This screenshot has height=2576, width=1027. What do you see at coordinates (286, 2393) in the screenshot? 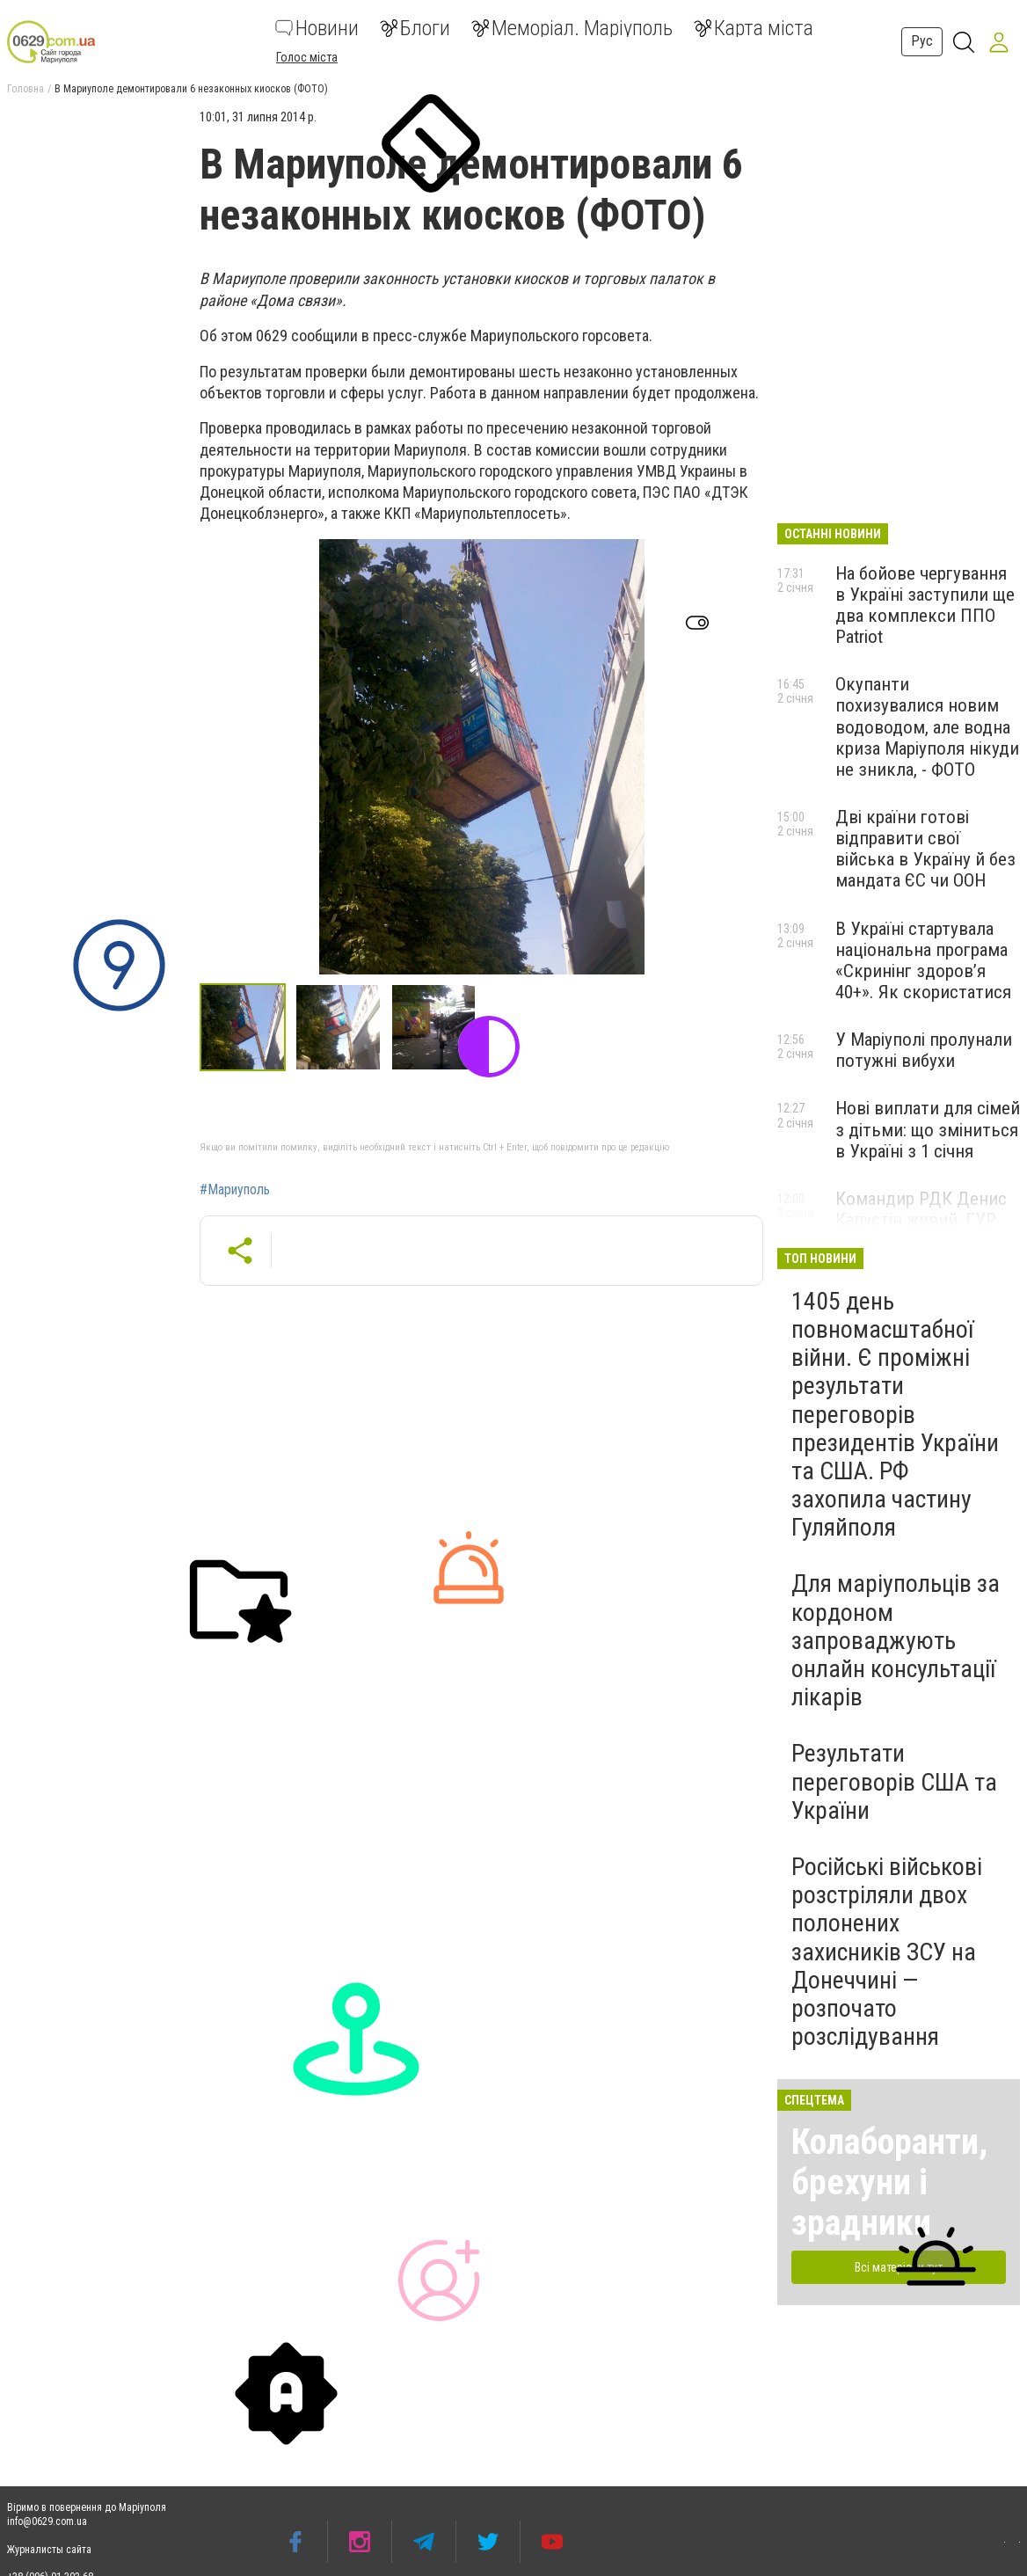
I see `enable automatic brightness adjustment` at bounding box center [286, 2393].